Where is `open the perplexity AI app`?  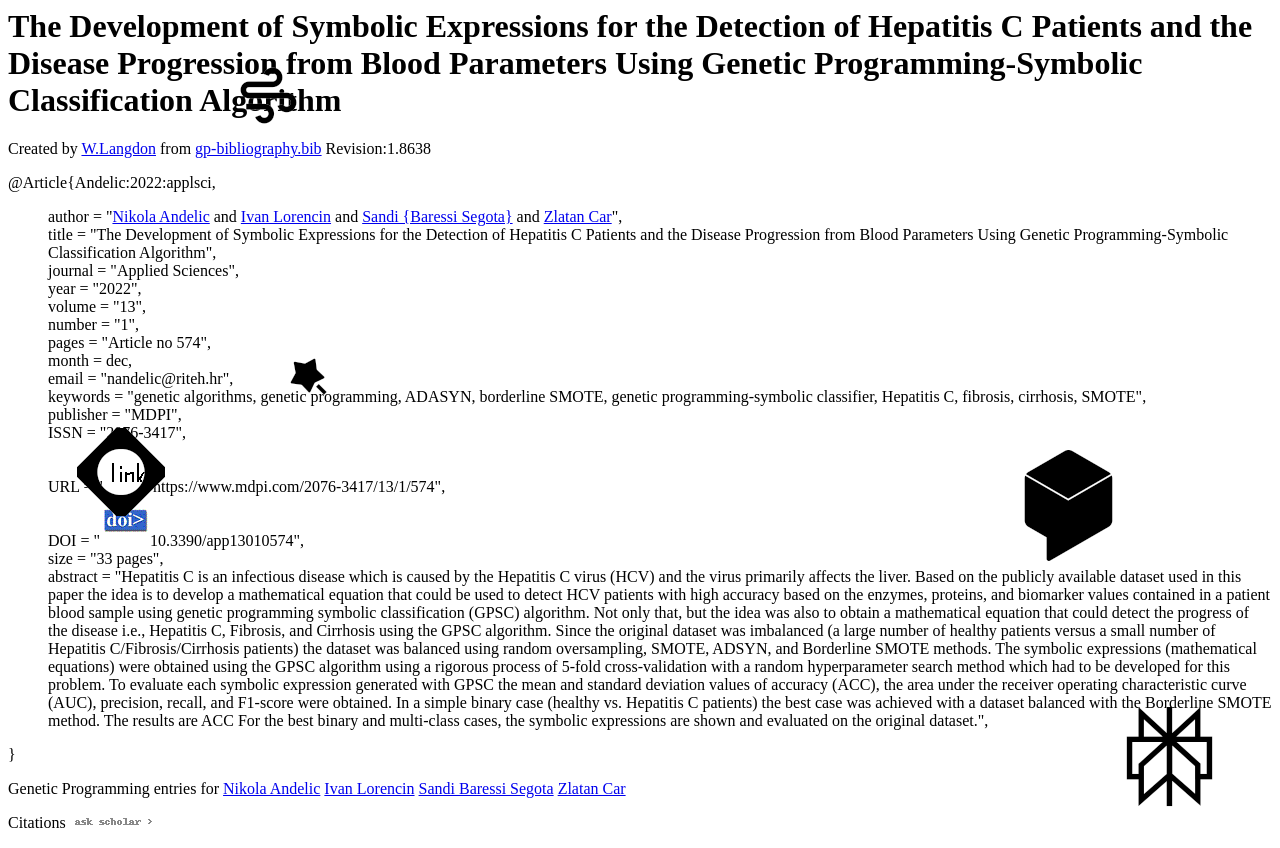
open the perplexity AI app is located at coordinates (1169, 756).